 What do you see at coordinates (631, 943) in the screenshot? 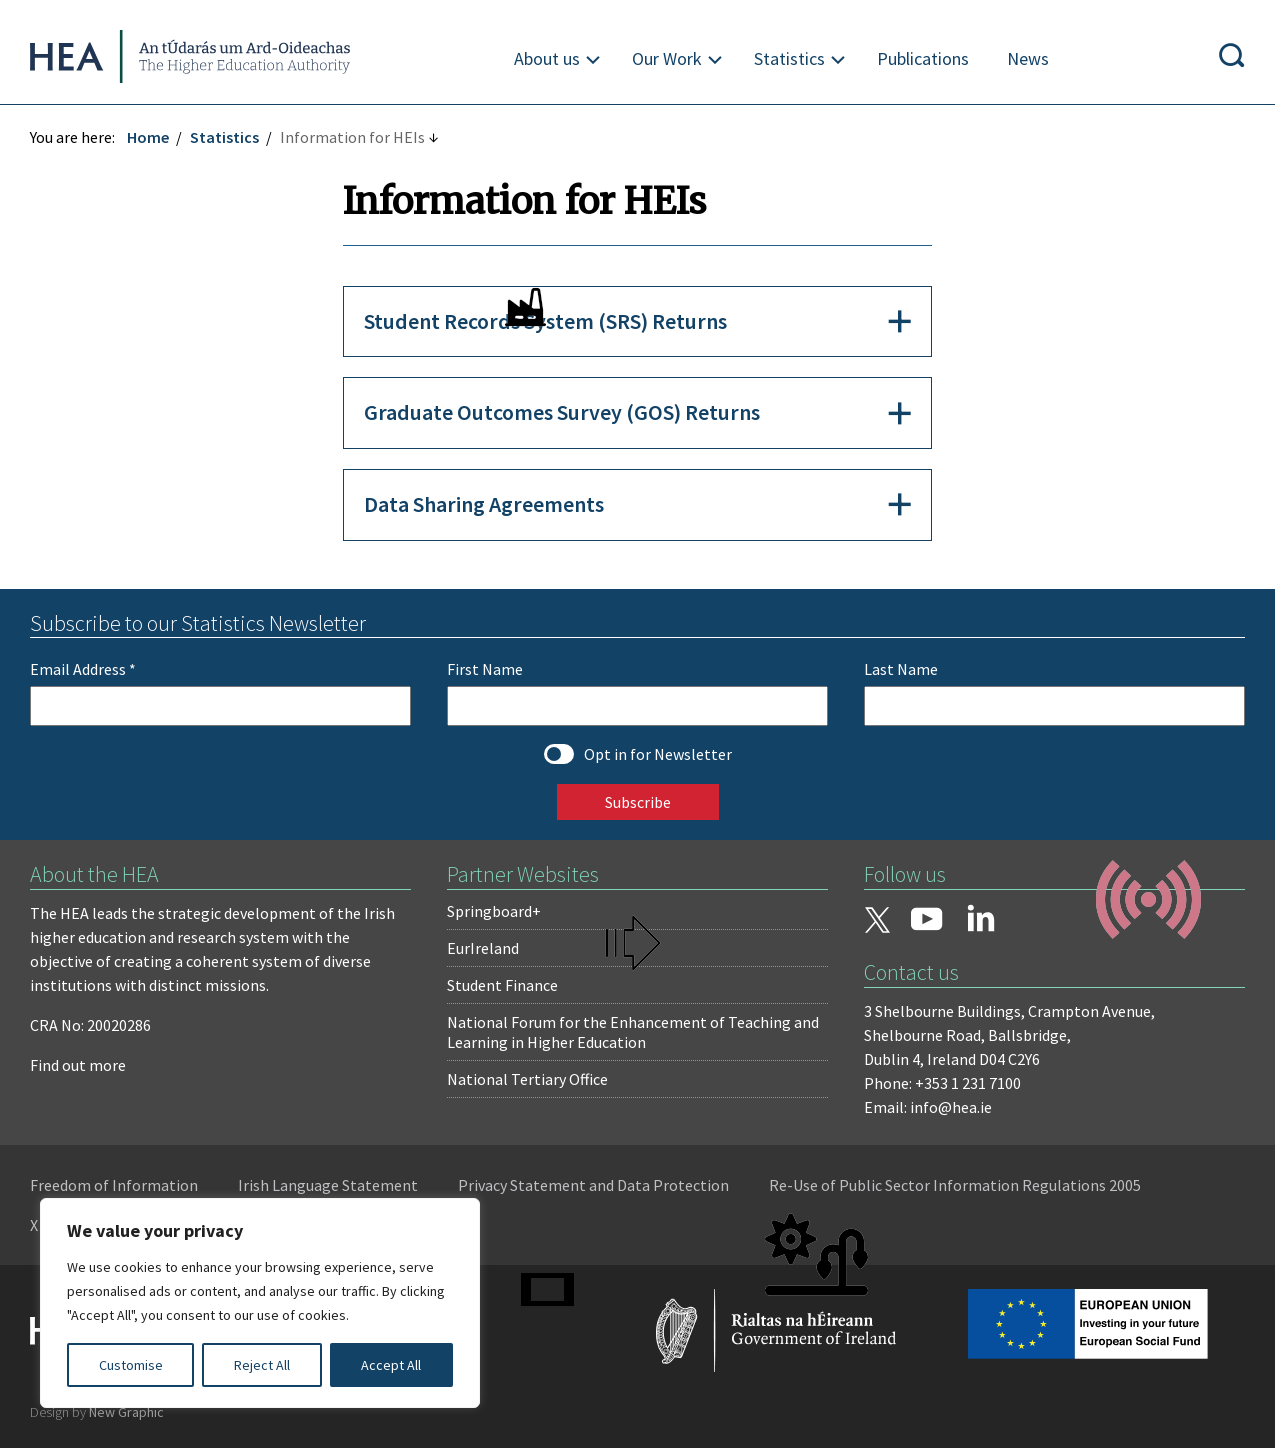
I see `skip forward or advance to the next item` at bounding box center [631, 943].